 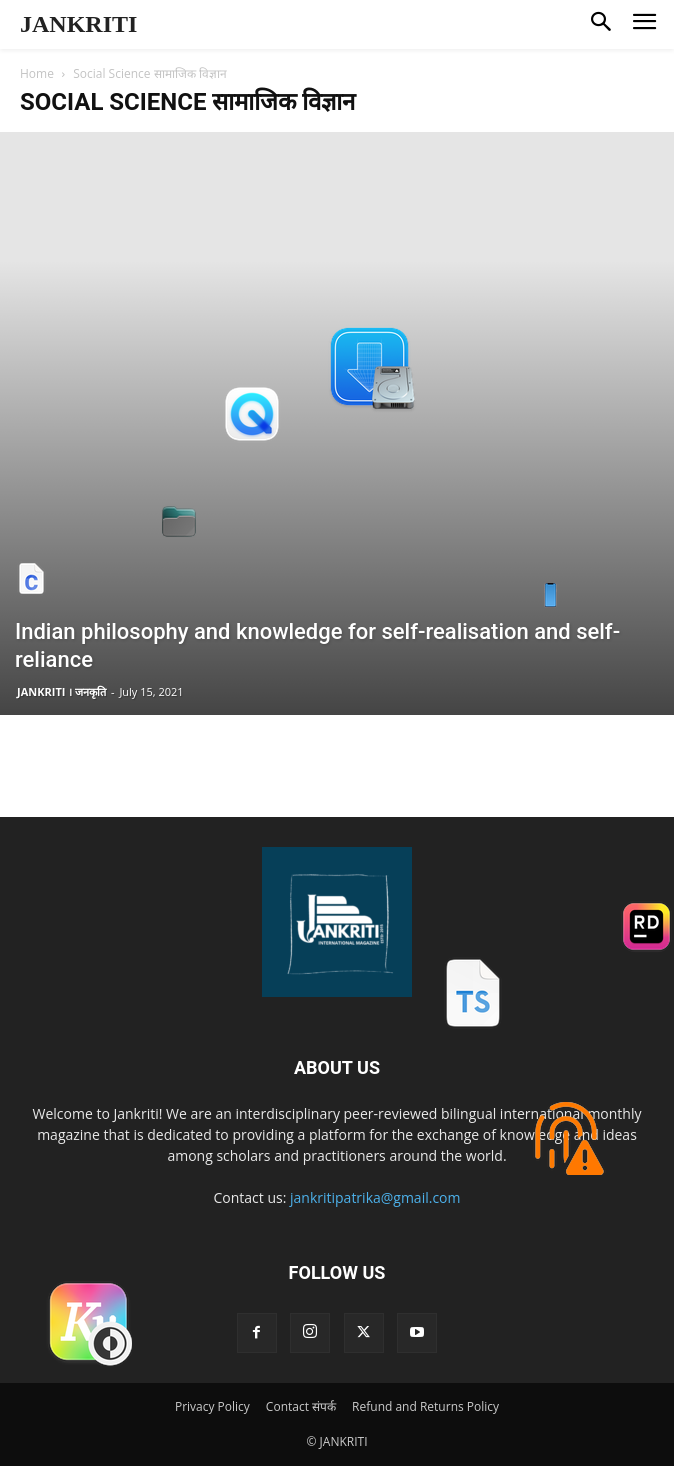 What do you see at coordinates (179, 521) in the screenshot?
I see `indicates a valid drop target for moving files into this folder` at bounding box center [179, 521].